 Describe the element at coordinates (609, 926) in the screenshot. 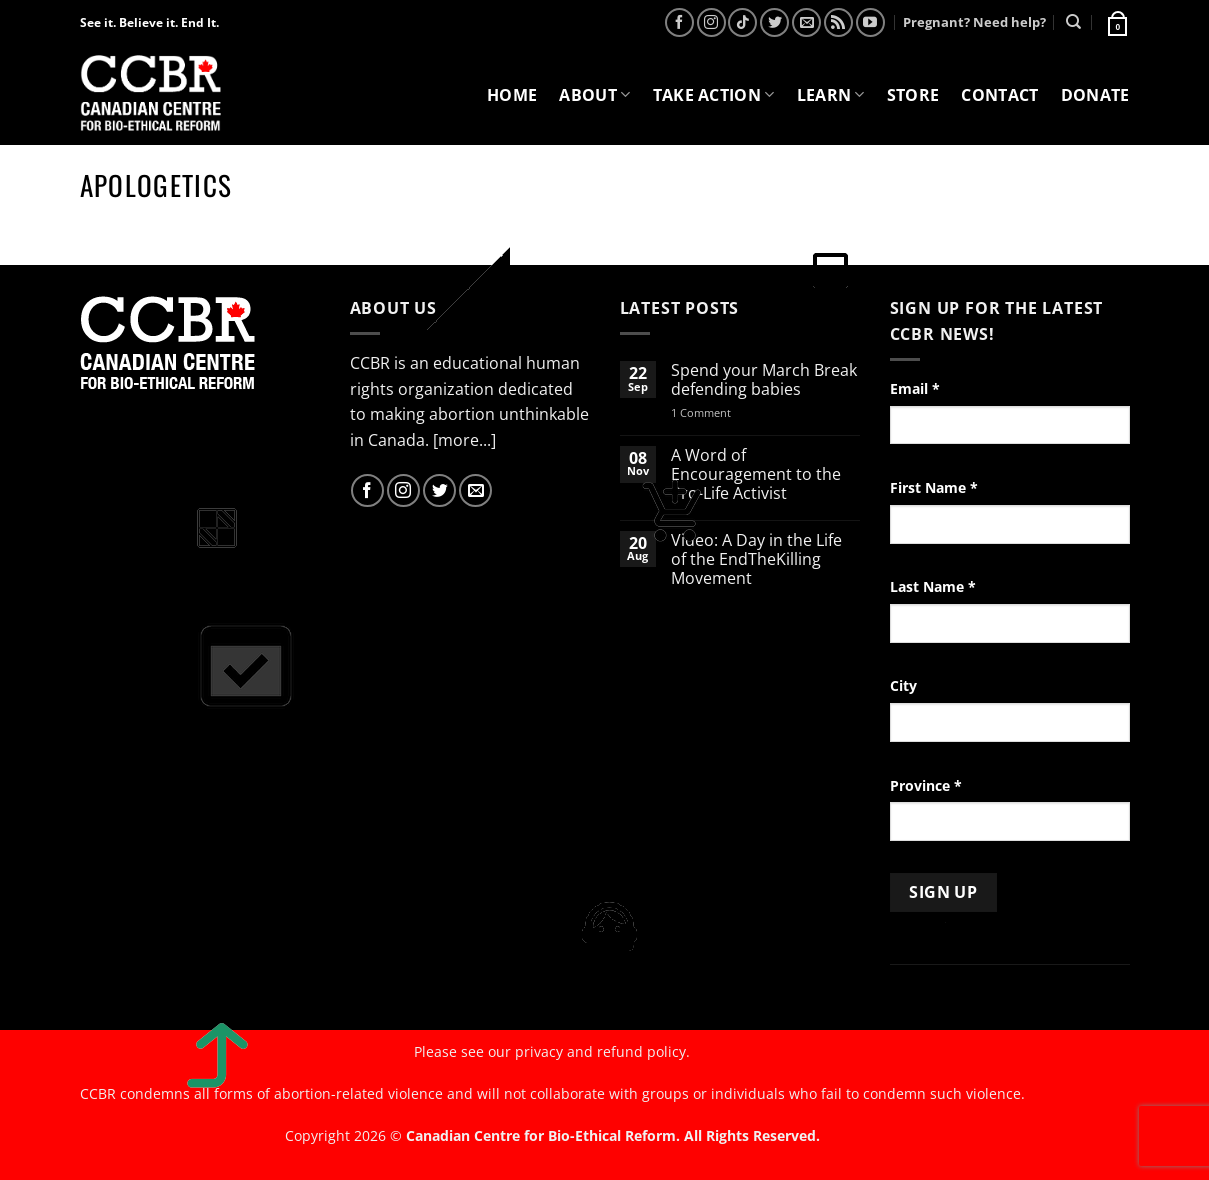

I see `contact customer support` at that location.